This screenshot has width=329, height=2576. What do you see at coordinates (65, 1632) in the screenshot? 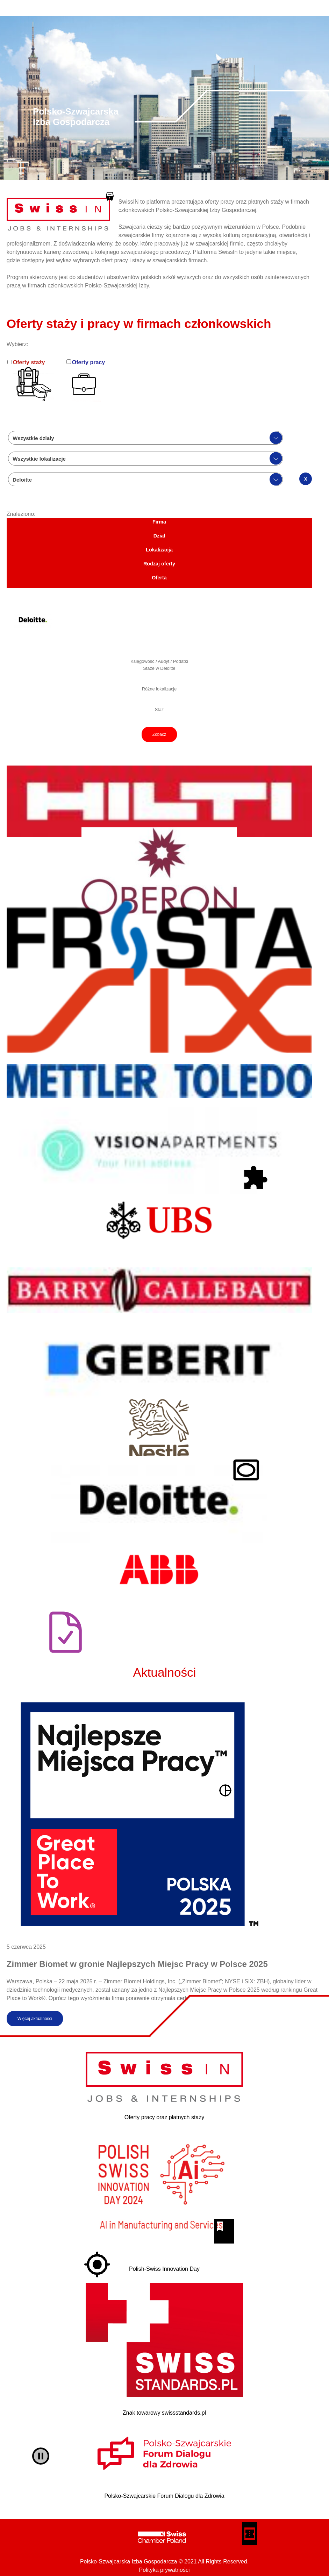
I see `document successfully verified or approved` at bounding box center [65, 1632].